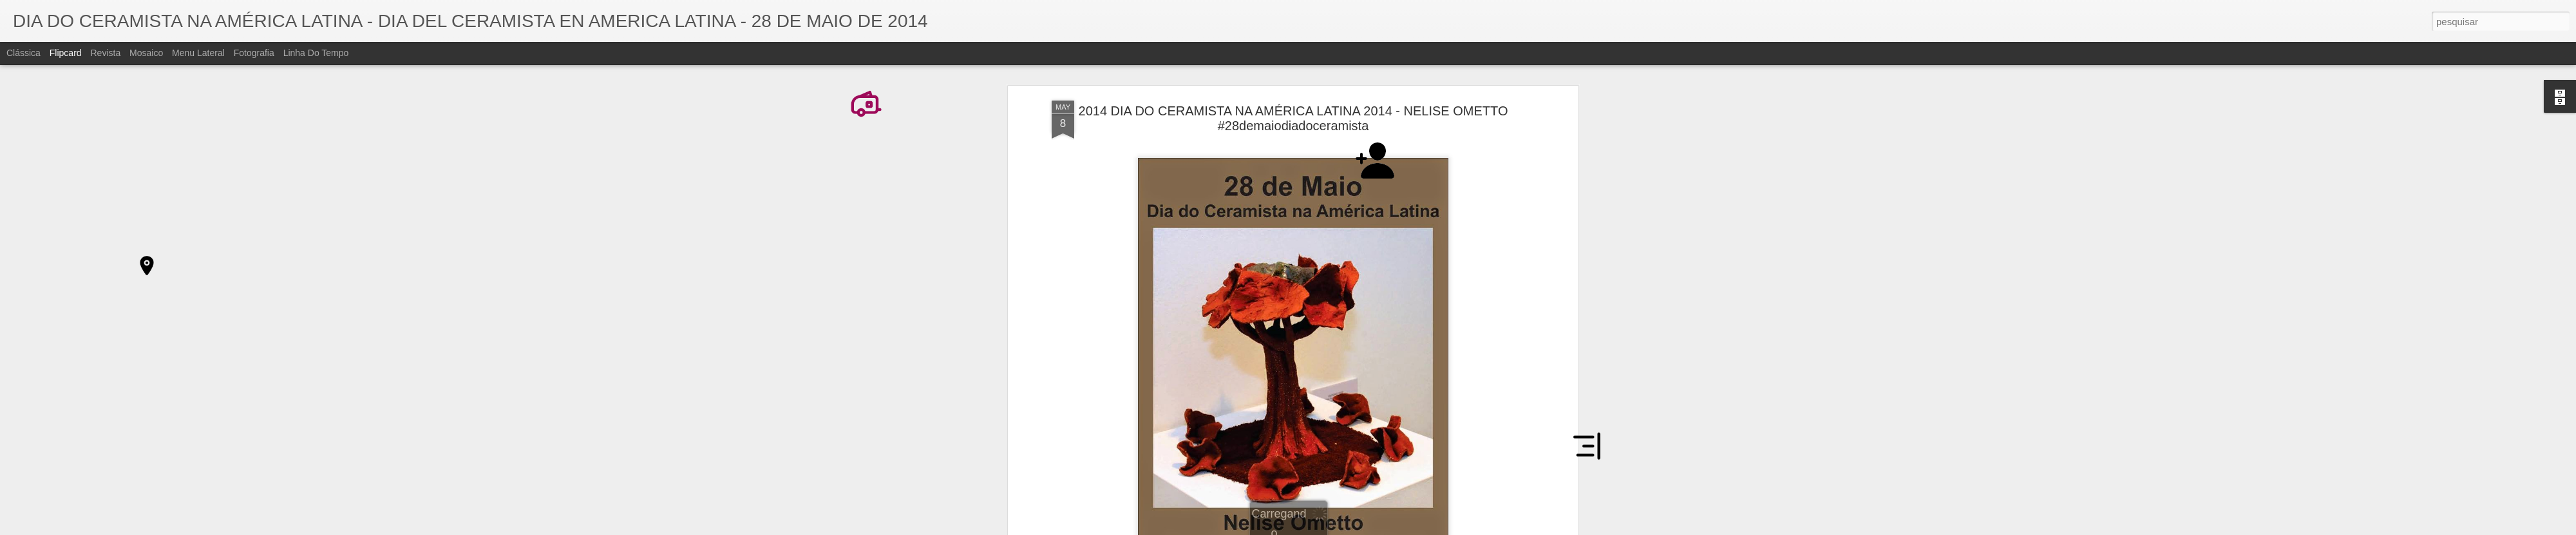 This screenshot has width=2576, height=535. I want to click on add a new contact or friend, so click(1375, 160).